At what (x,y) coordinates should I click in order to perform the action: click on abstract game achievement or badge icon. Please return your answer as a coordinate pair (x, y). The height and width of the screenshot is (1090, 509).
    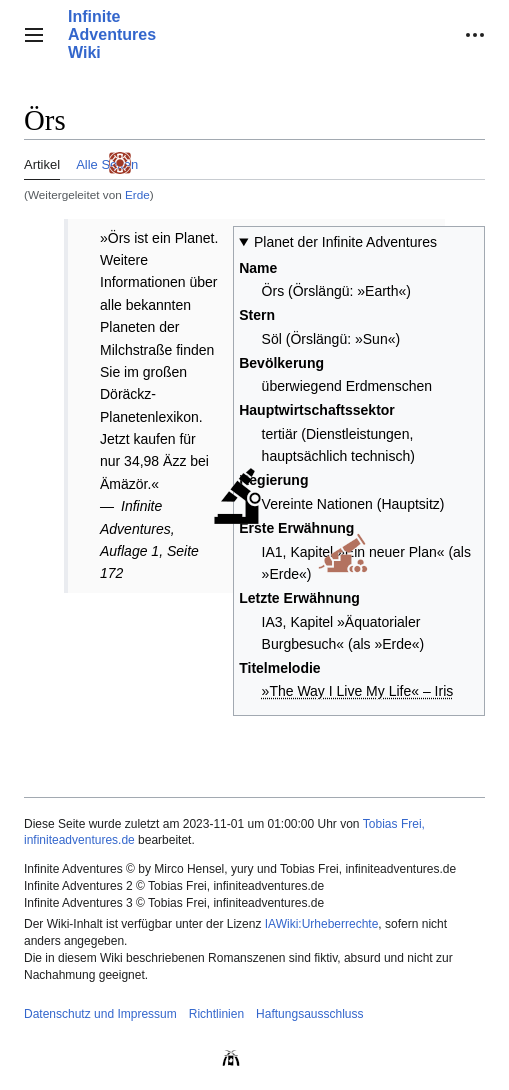
    Looking at the image, I should click on (120, 163).